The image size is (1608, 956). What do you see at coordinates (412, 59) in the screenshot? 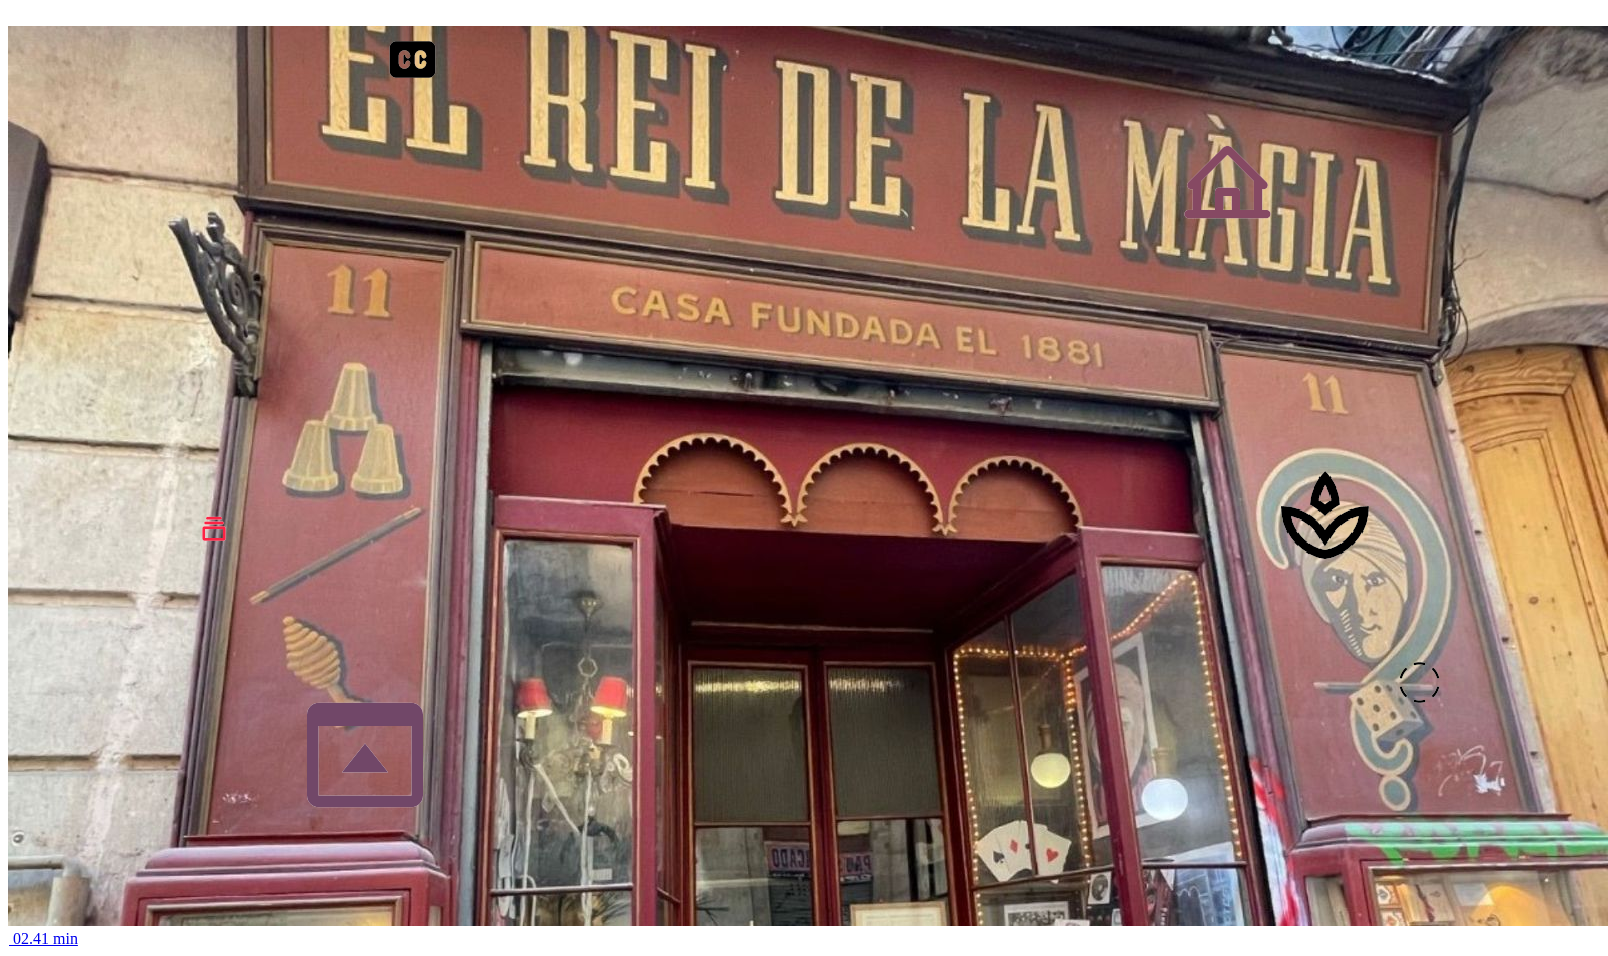
I see `enable closed captions` at bounding box center [412, 59].